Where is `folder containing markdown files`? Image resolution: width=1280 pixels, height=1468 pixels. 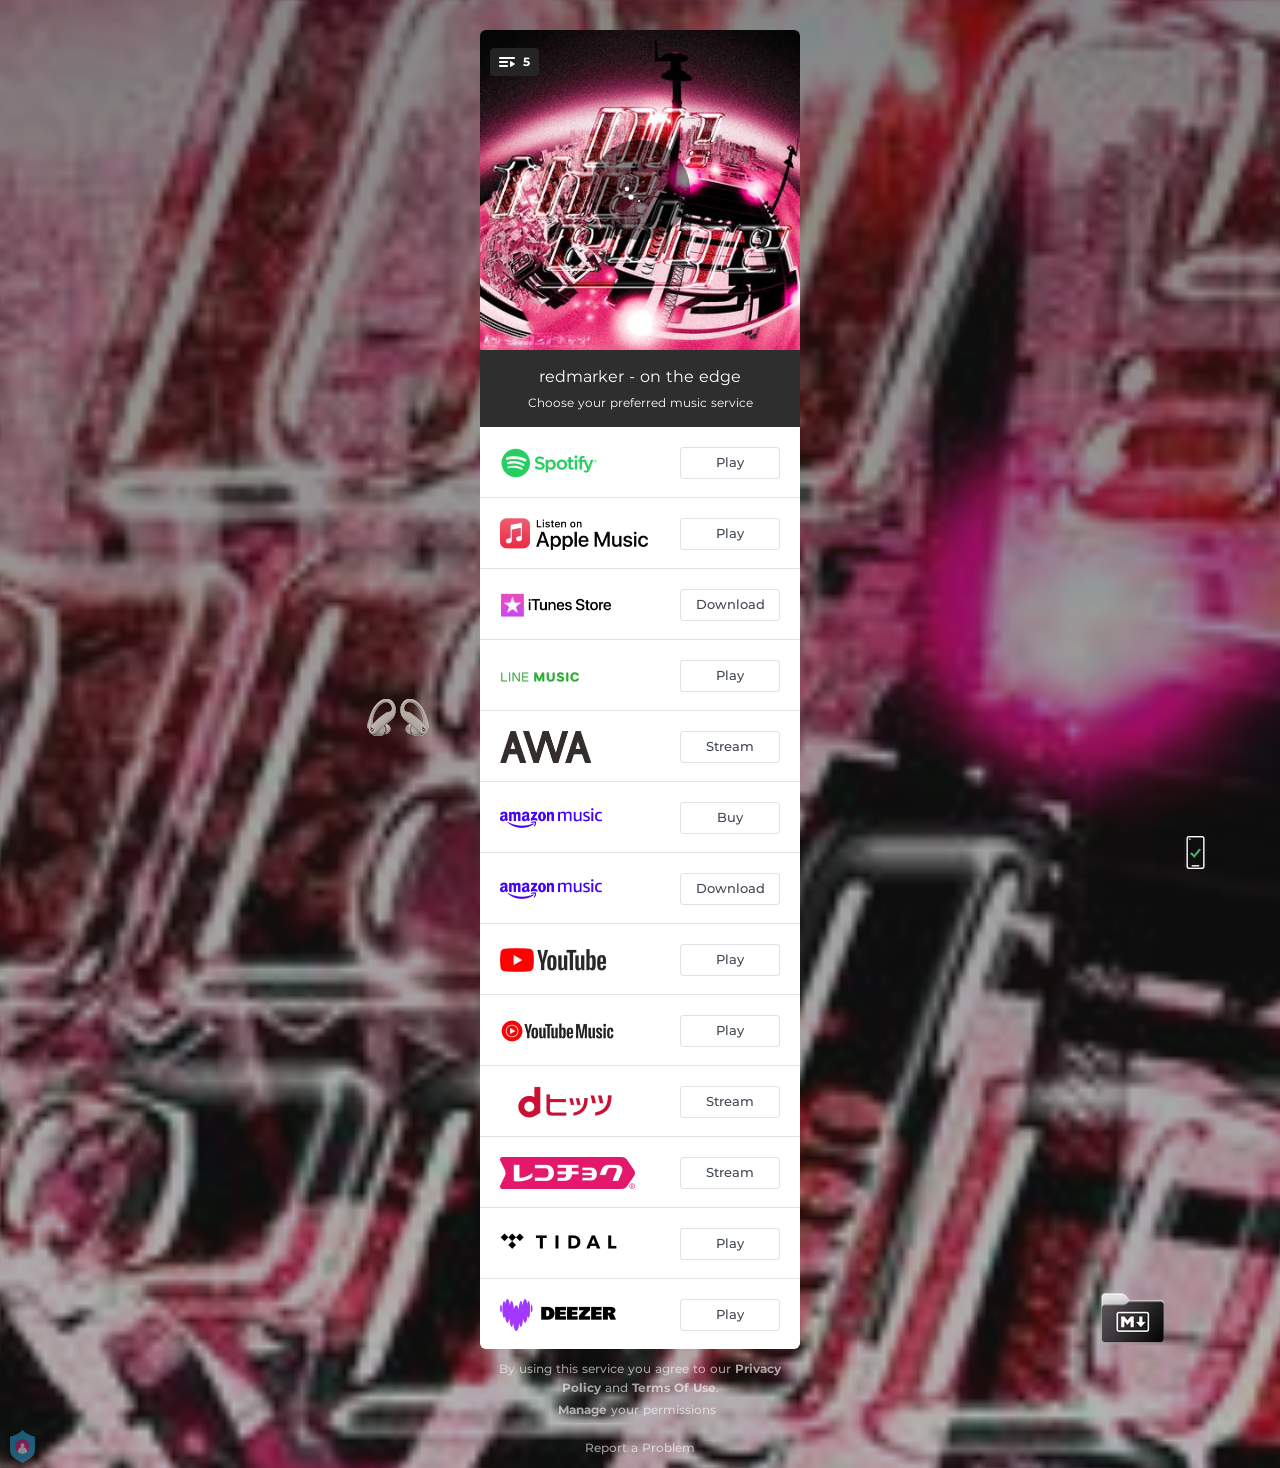
folder containing markdown files is located at coordinates (1132, 1319).